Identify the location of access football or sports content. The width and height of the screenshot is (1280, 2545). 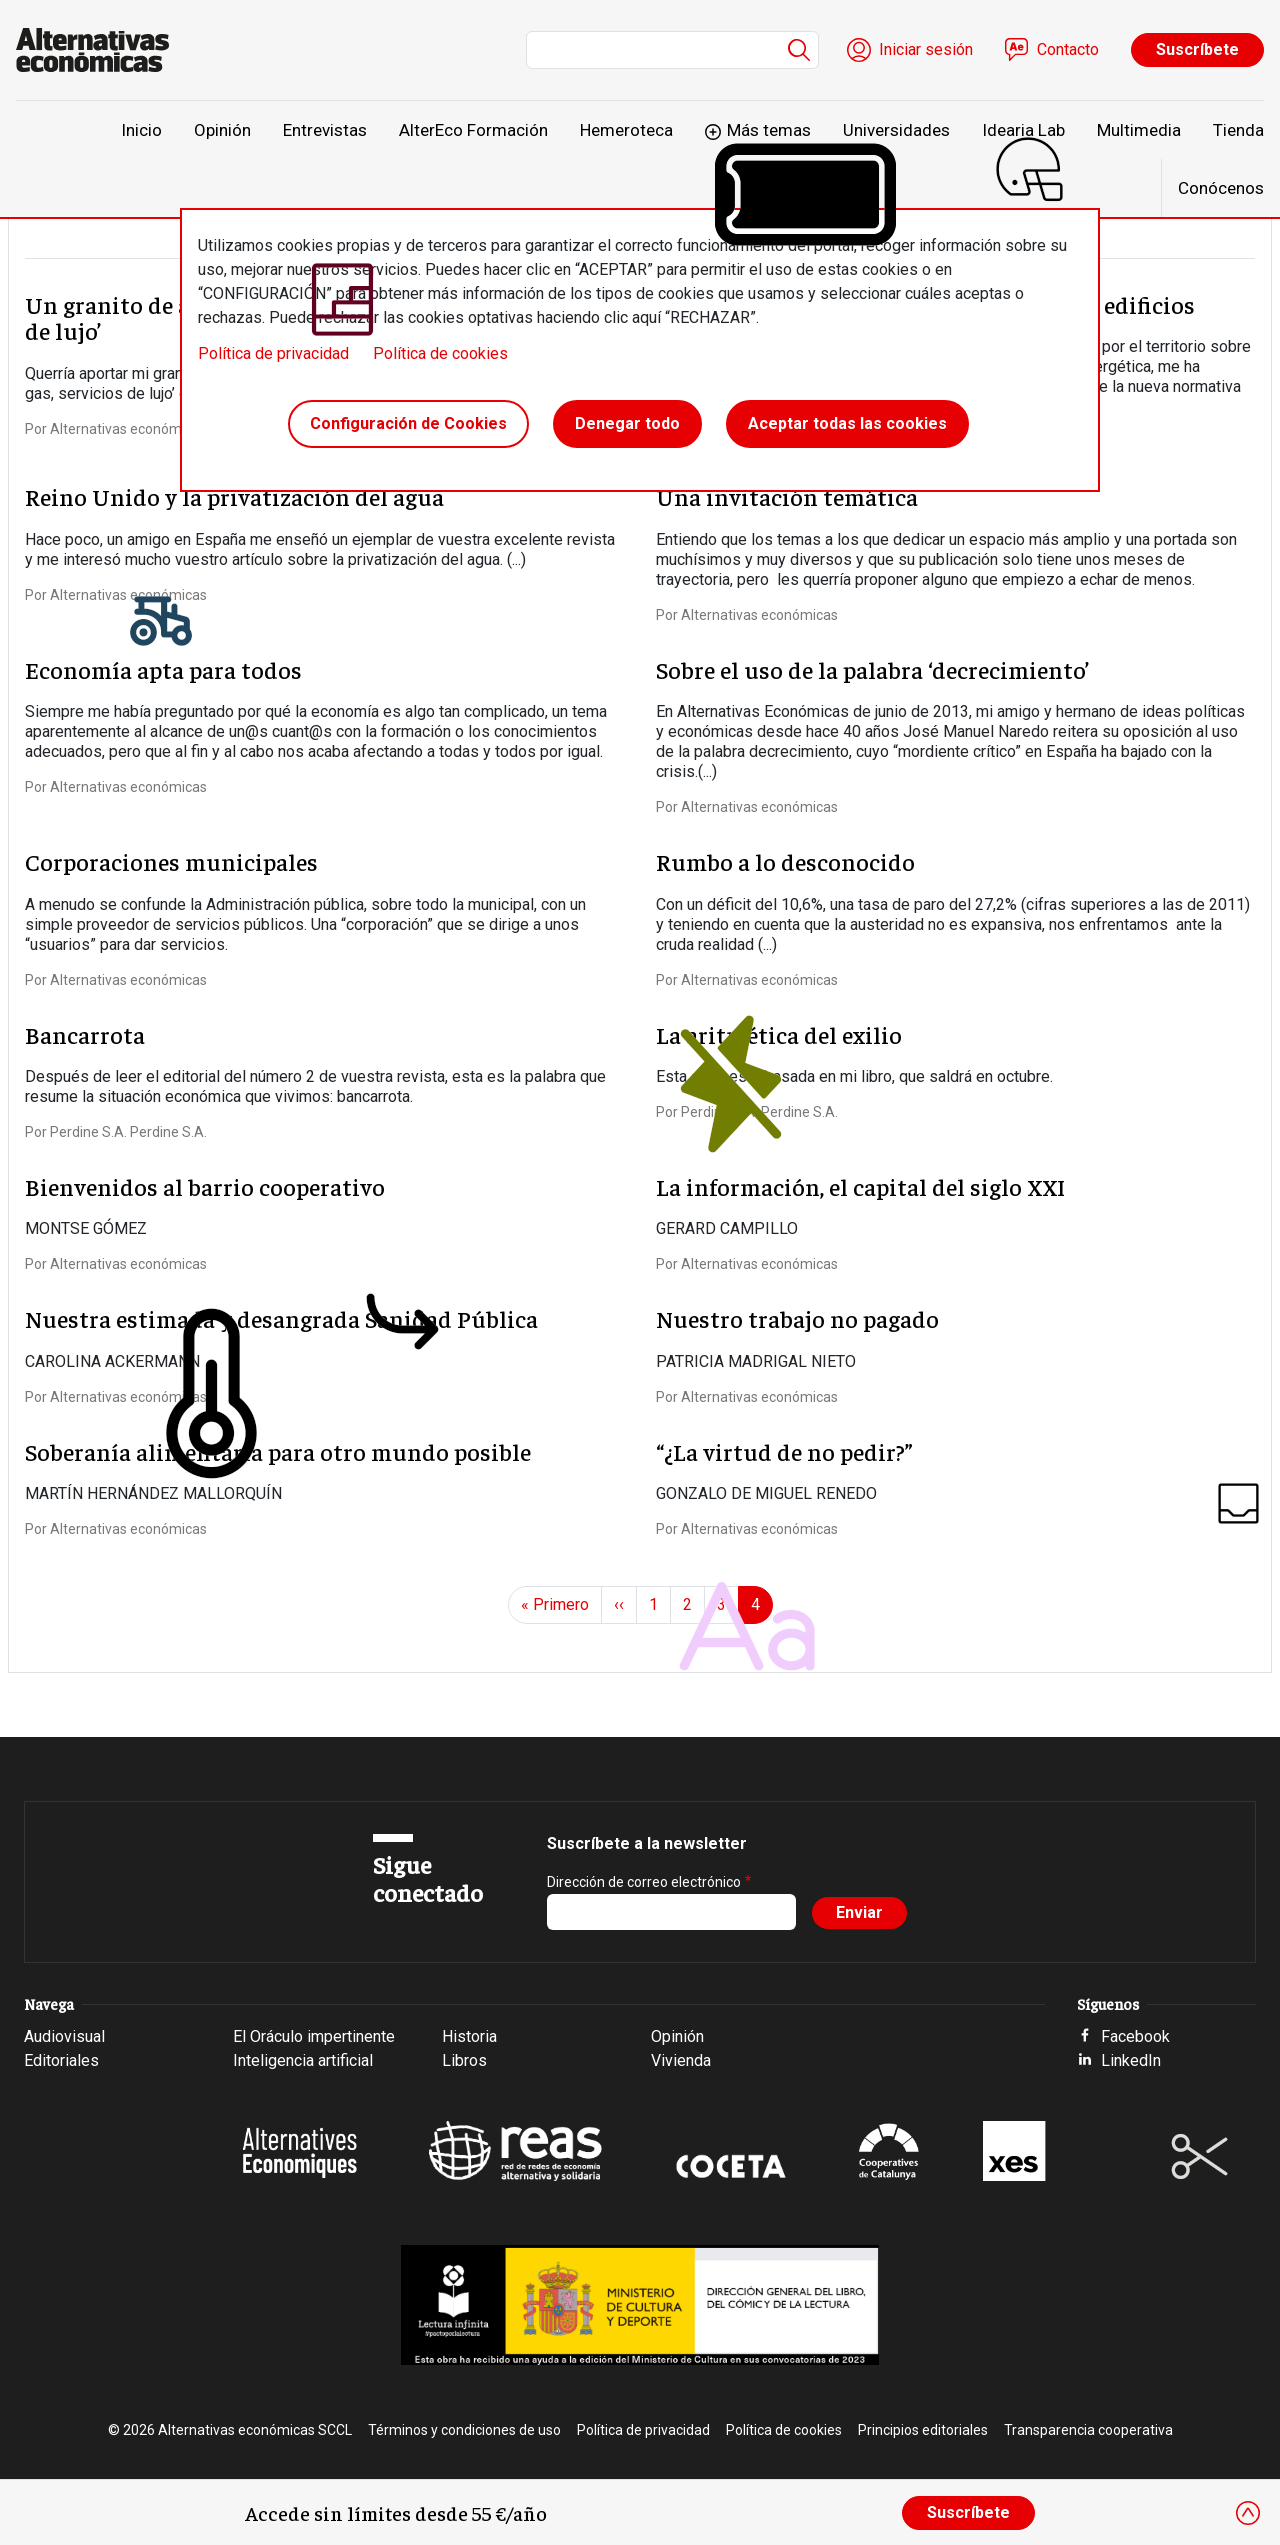
(1029, 170).